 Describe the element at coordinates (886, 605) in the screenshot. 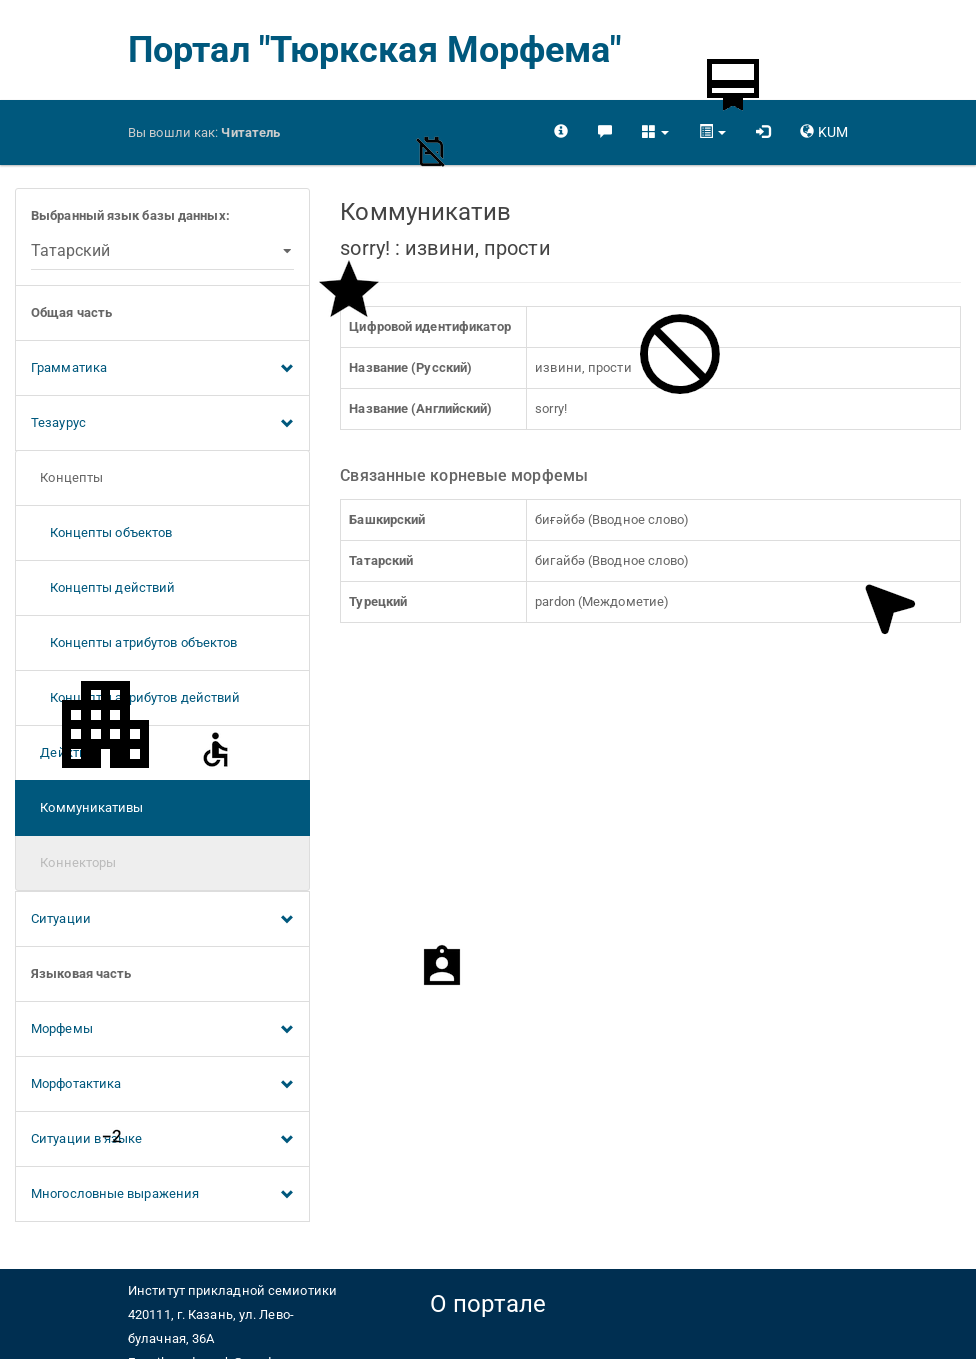

I see `tap to navigate to a destination` at that location.